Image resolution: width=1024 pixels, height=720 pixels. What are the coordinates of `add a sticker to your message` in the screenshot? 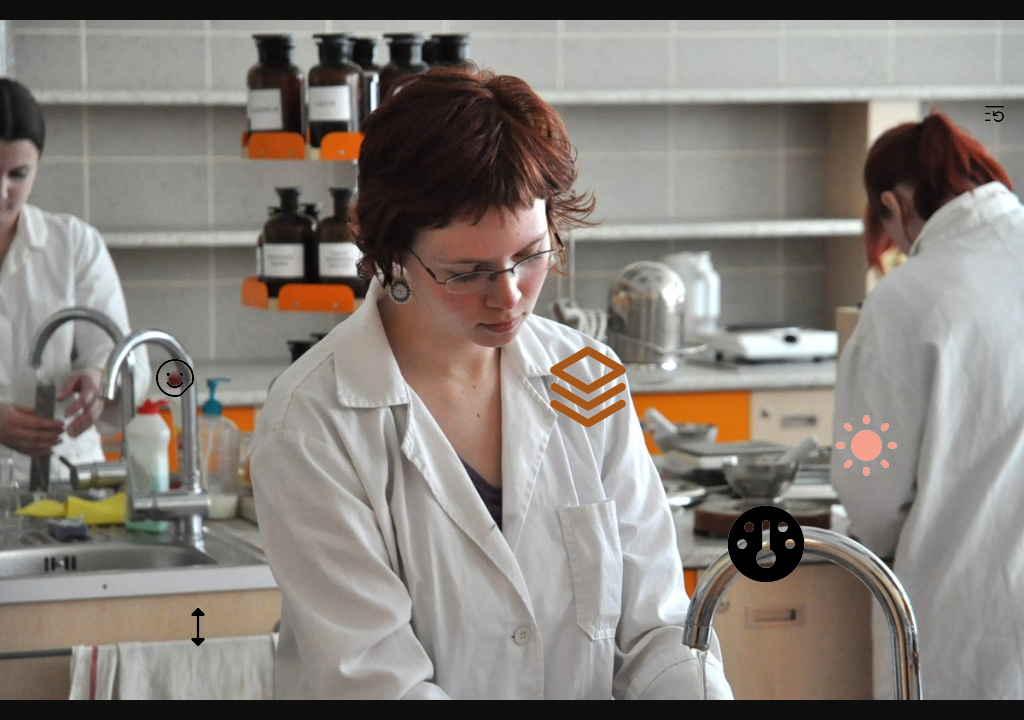 It's located at (175, 378).